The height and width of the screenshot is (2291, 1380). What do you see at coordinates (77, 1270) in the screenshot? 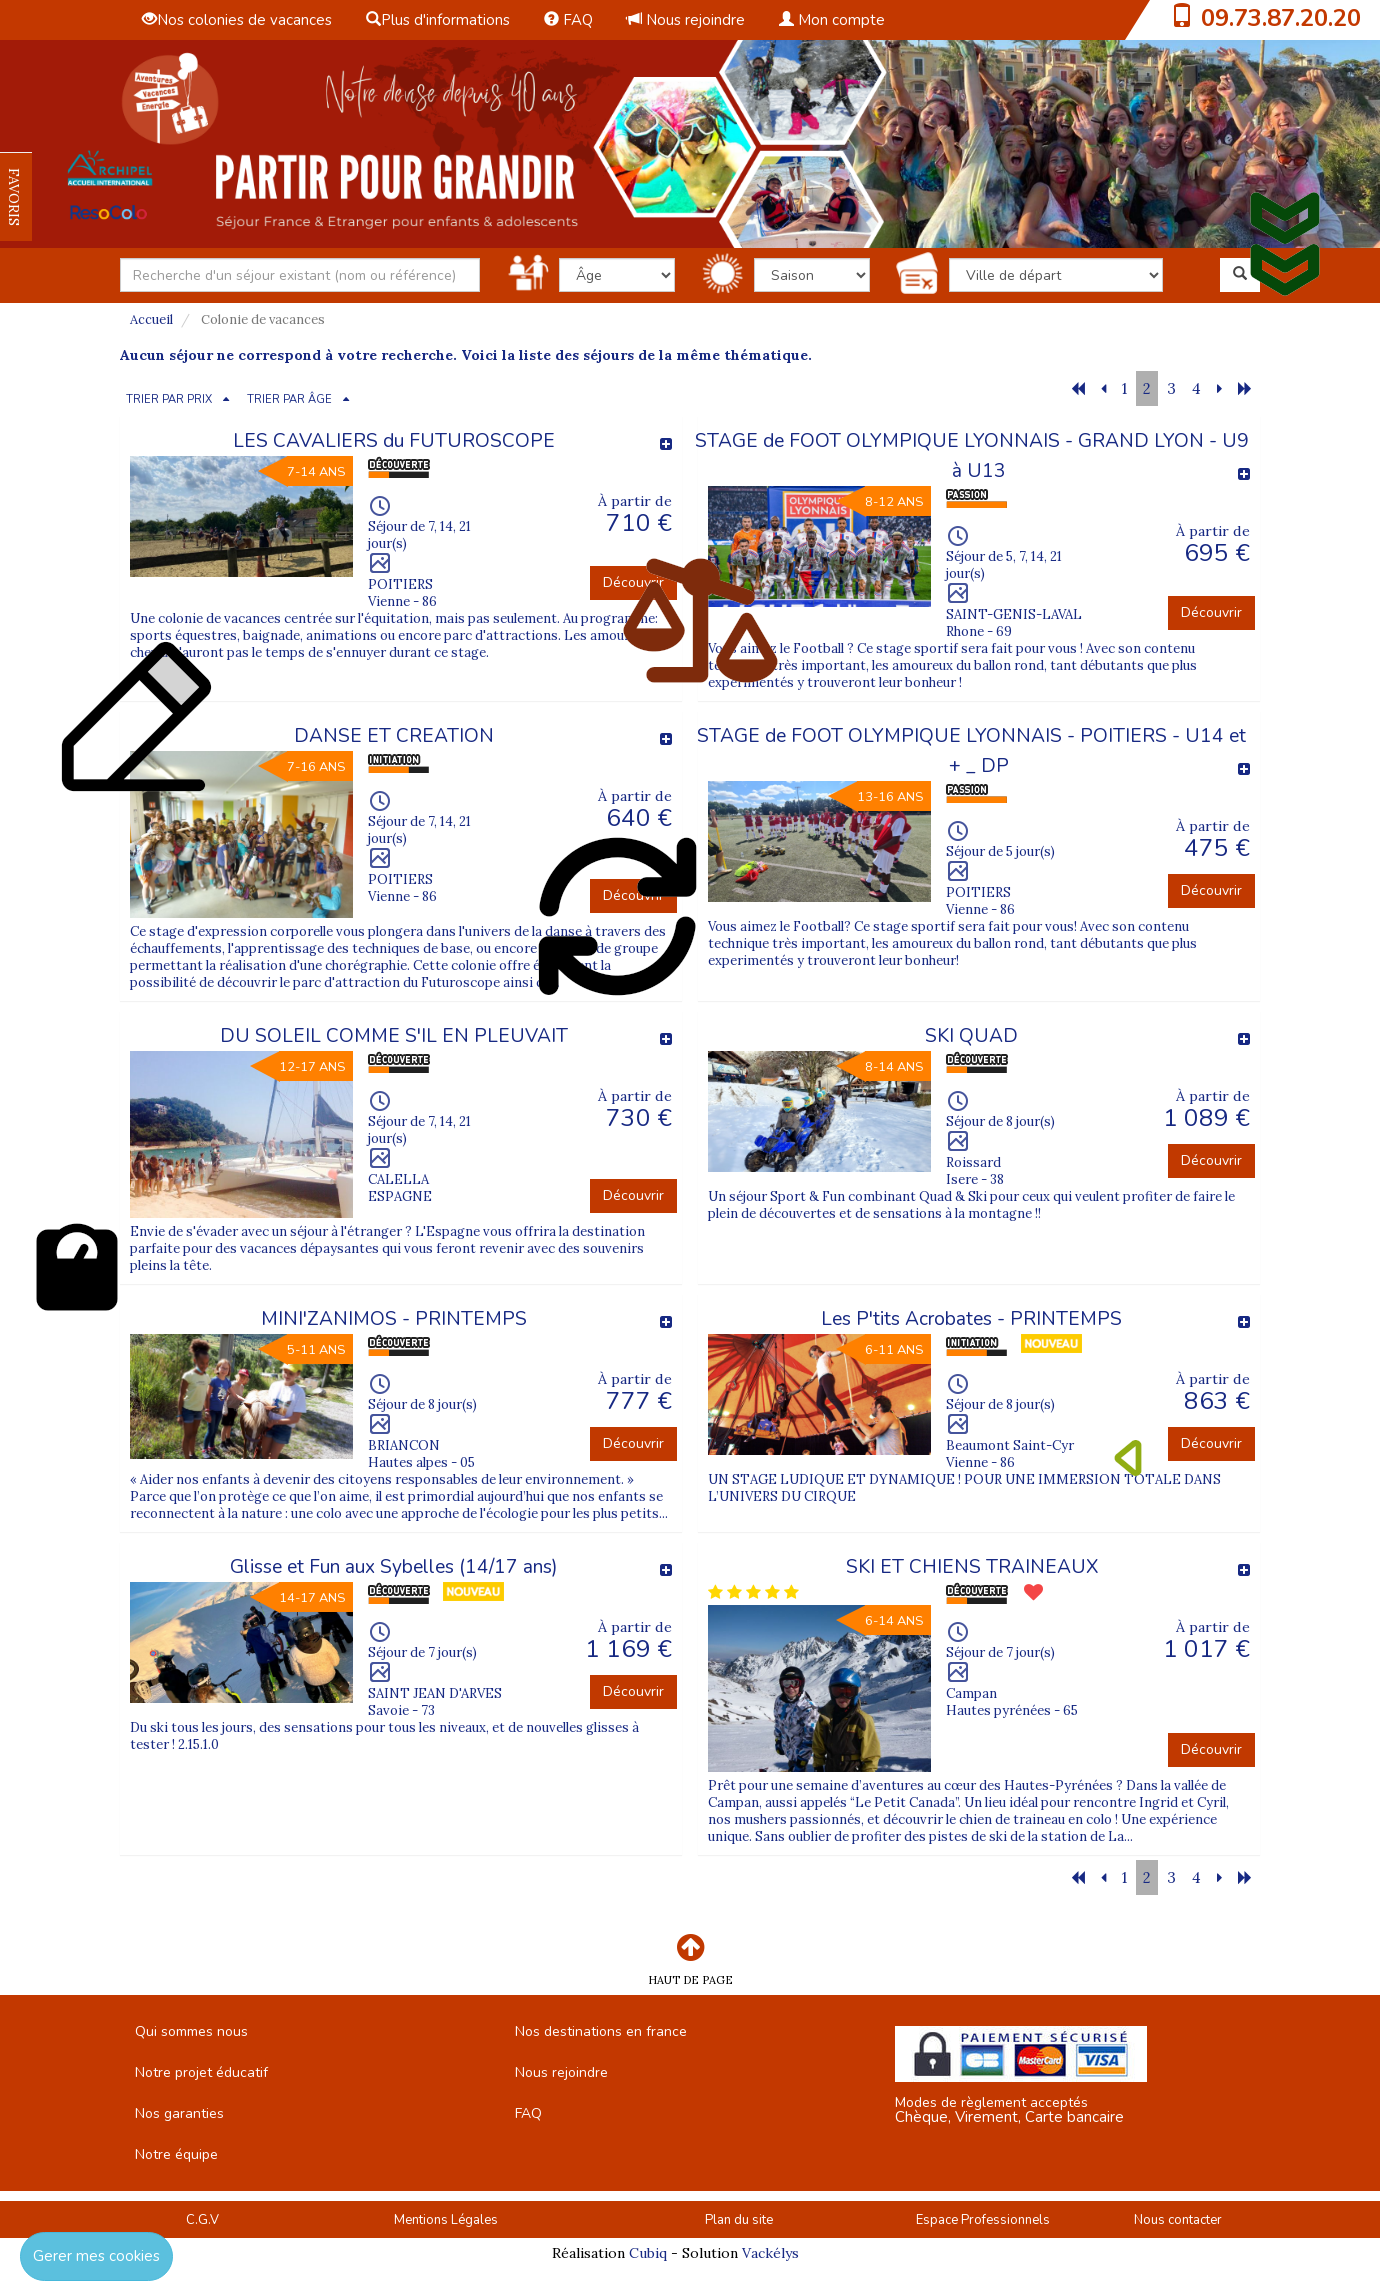
I see `view weight or body measurements` at bounding box center [77, 1270].